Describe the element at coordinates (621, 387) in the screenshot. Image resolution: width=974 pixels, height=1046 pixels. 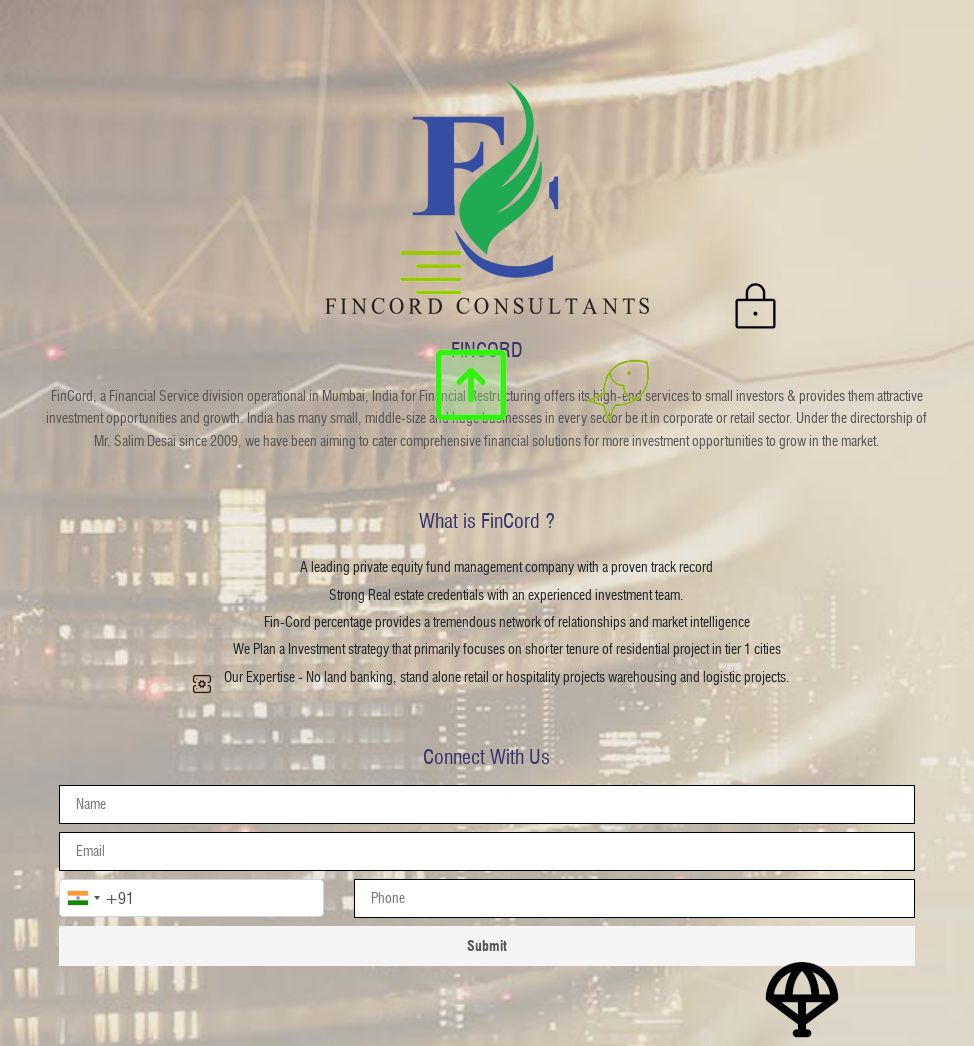
I see `browse seafood or fish-related content` at that location.